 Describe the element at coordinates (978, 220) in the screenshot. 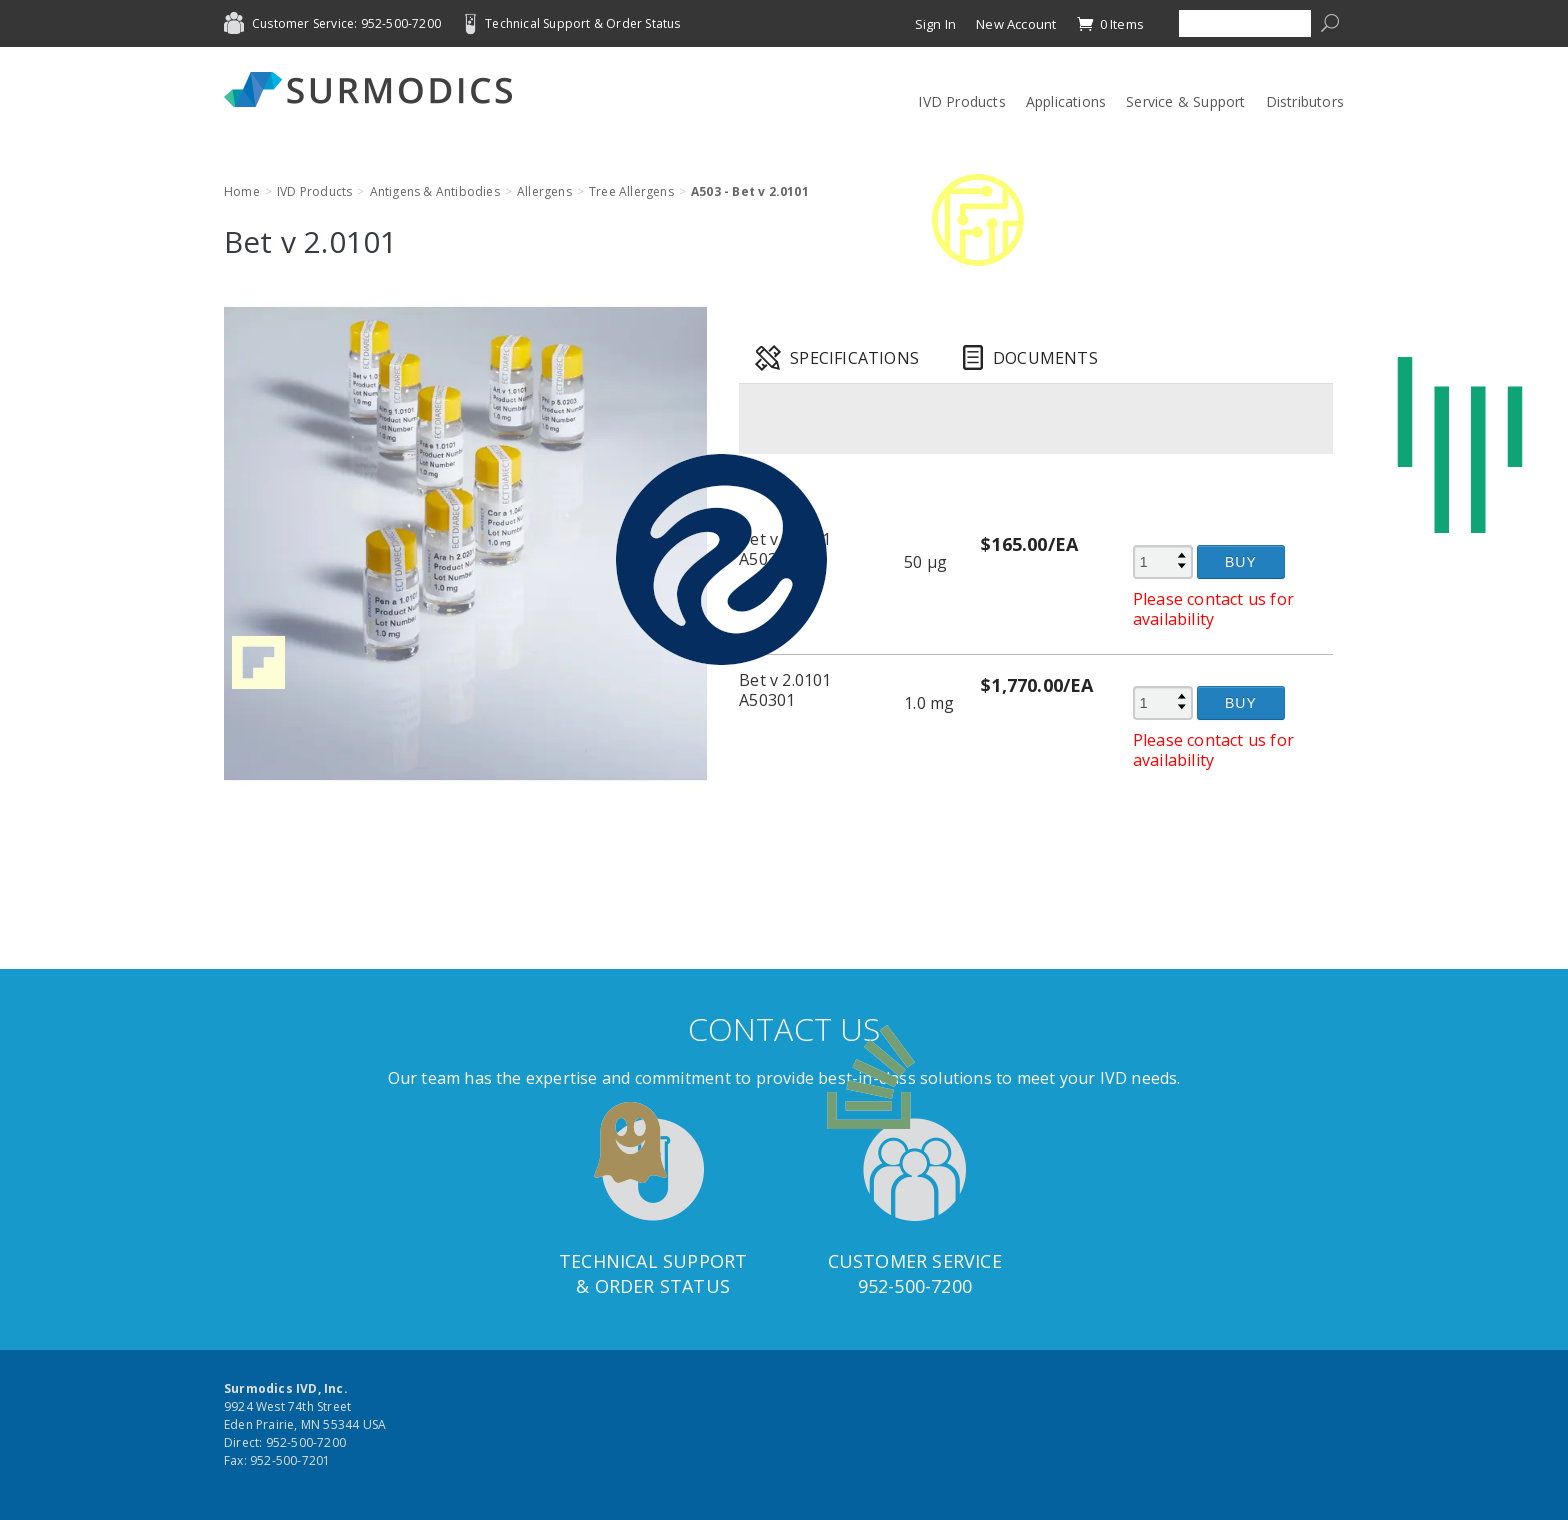

I see `open filen cloud storage app` at that location.